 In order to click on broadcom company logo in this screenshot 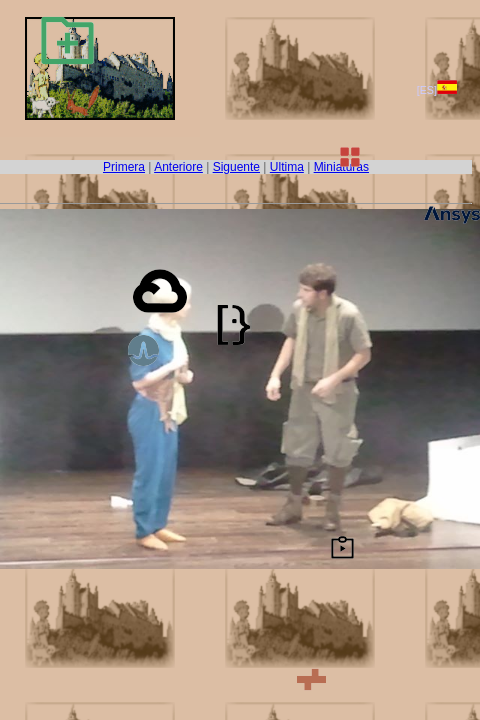, I will do `click(143, 350)`.